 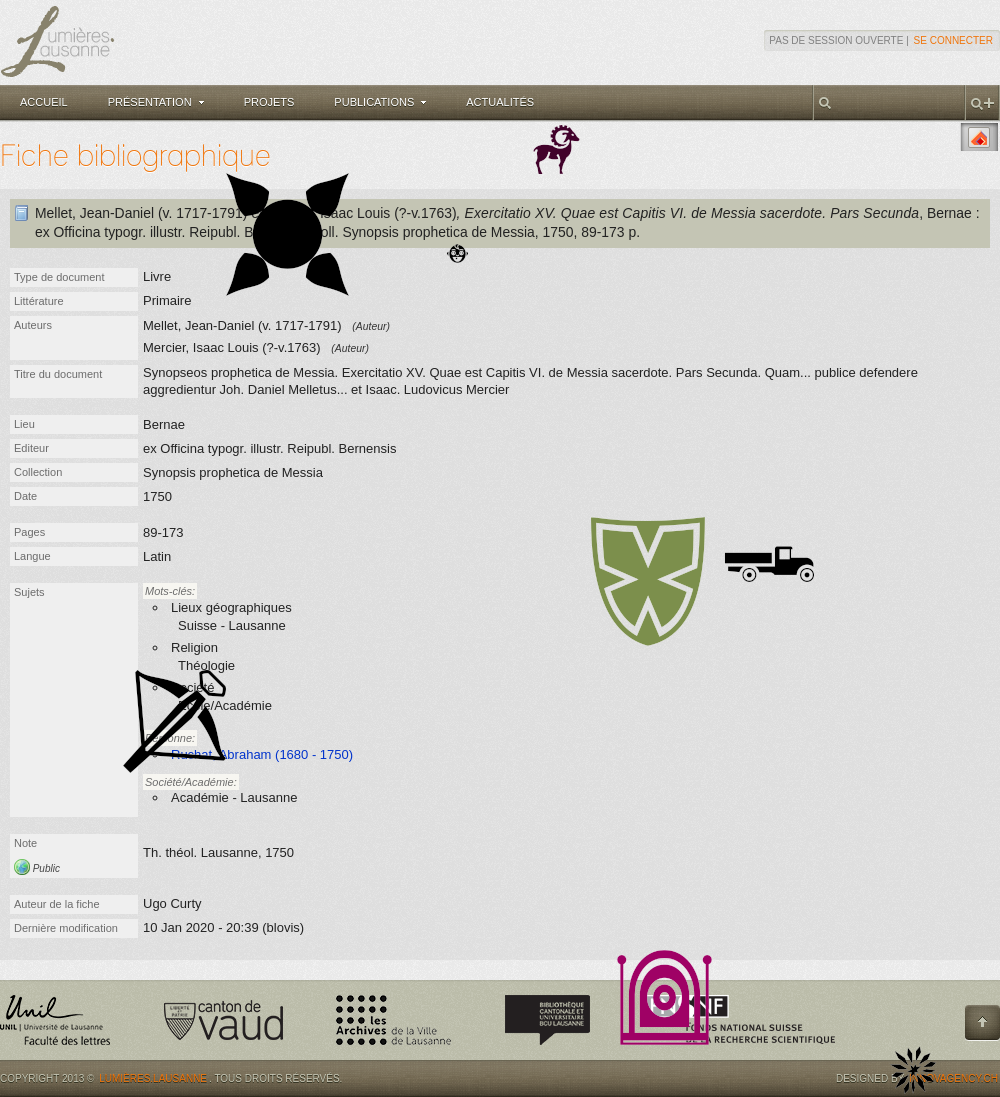 What do you see at coordinates (556, 149) in the screenshot?
I see `represents the Aries zodiac sign` at bounding box center [556, 149].